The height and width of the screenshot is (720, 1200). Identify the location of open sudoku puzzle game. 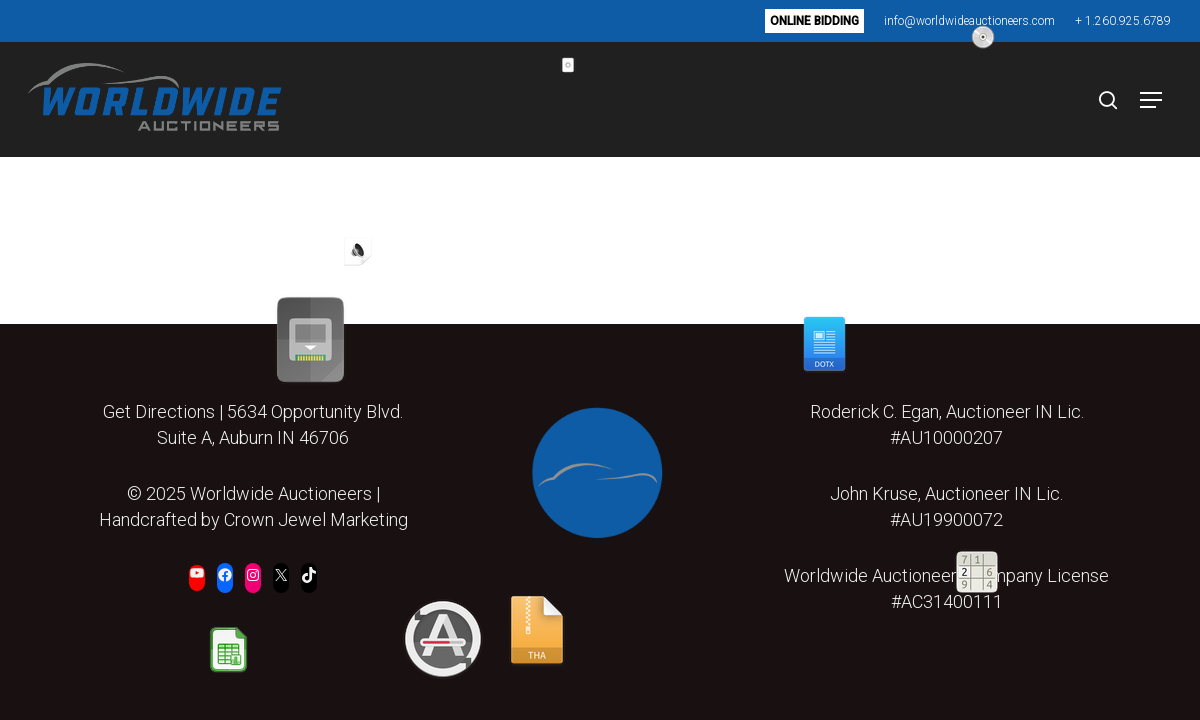
(977, 572).